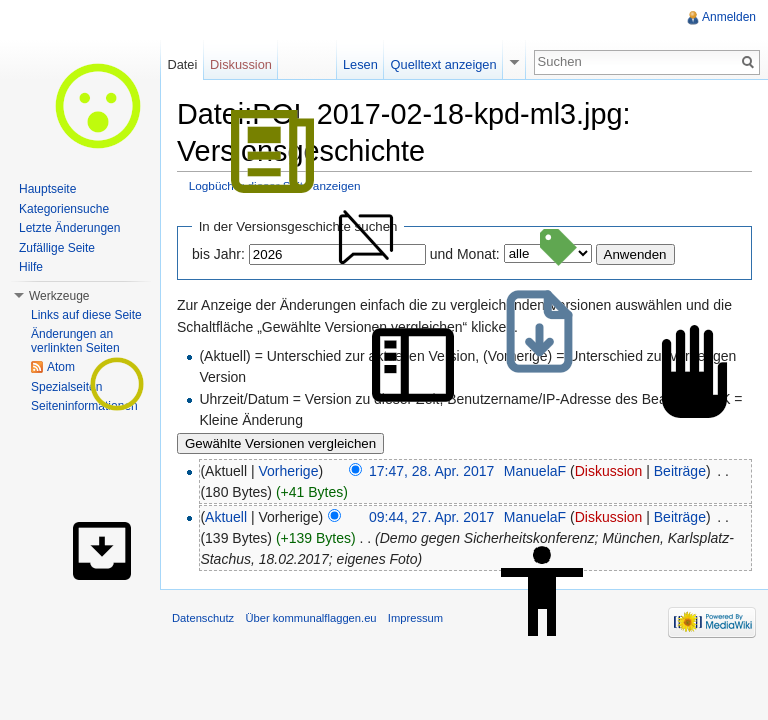  What do you see at coordinates (413, 365) in the screenshot?
I see `show sidebar navigation panel` at bounding box center [413, 365].